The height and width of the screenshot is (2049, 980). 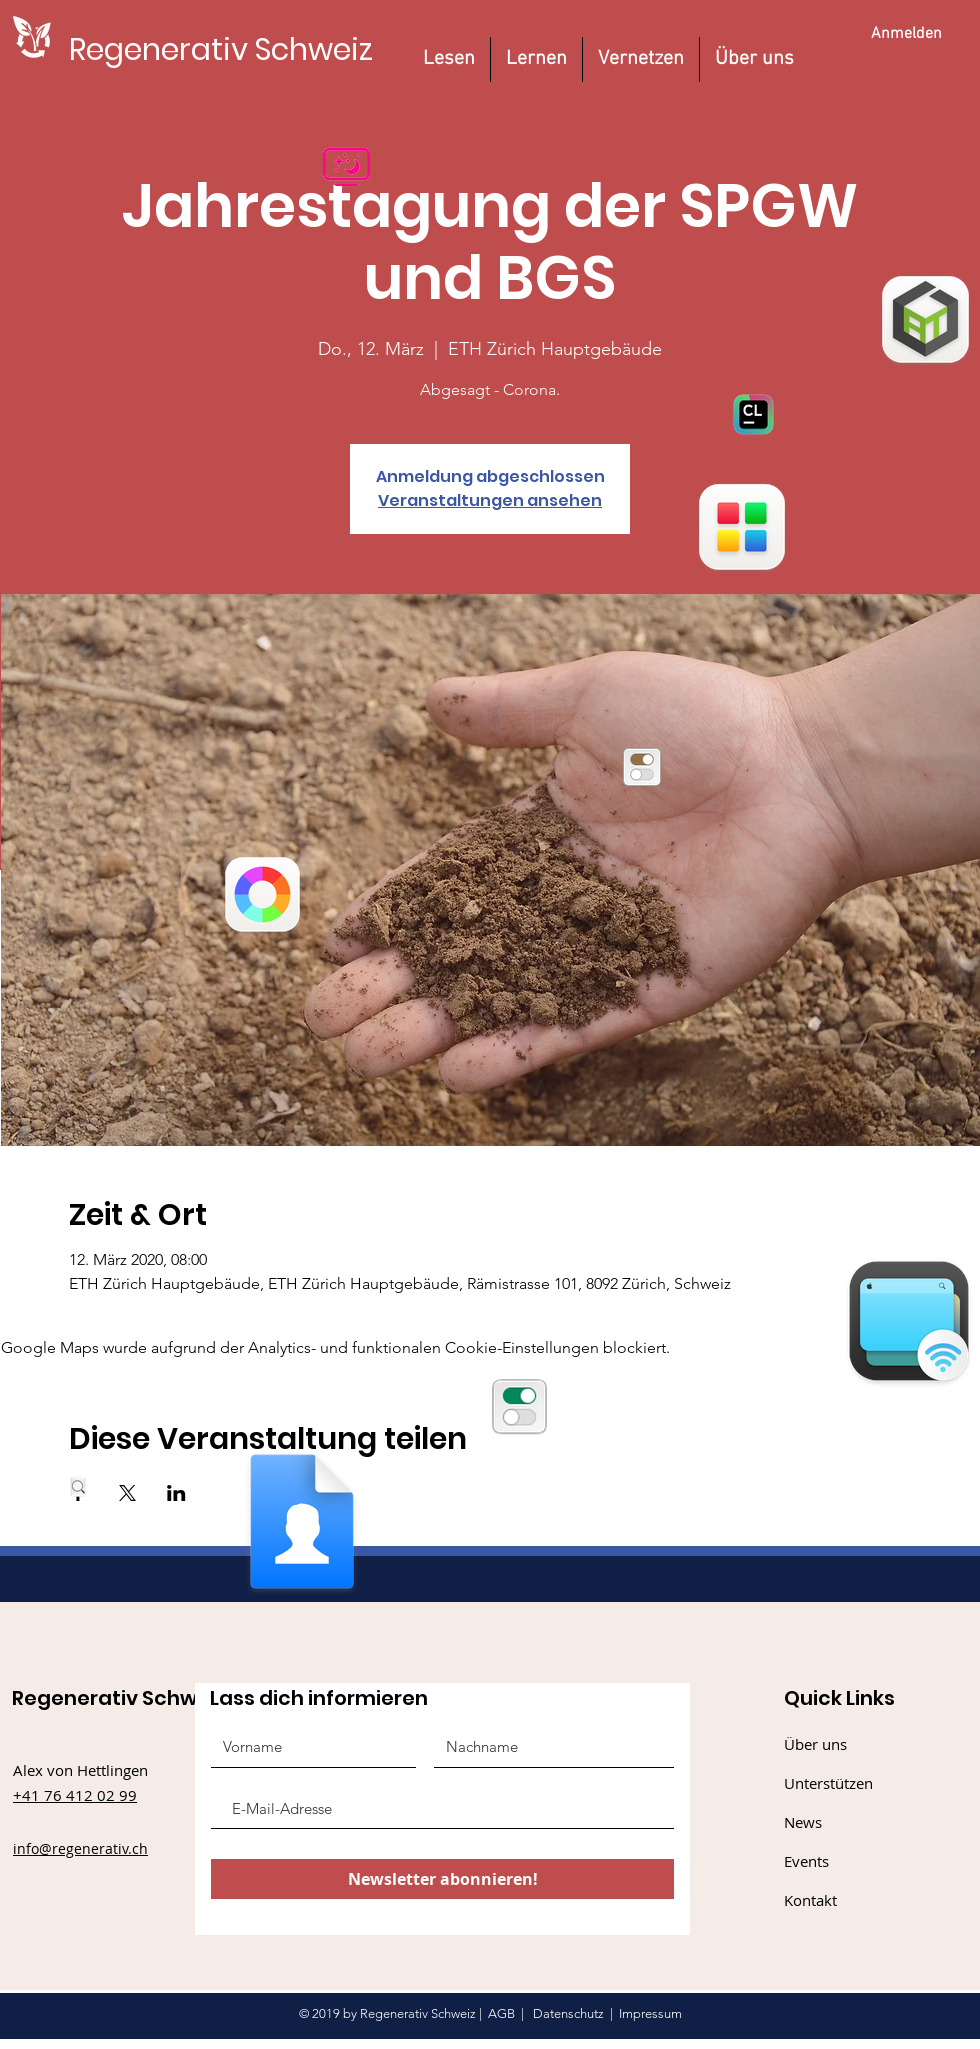 What do you see at coordinates (925, 319) in the screenshot?
I see `launch atlauncher minecraft mod manager` at bounding box center [925, 319].